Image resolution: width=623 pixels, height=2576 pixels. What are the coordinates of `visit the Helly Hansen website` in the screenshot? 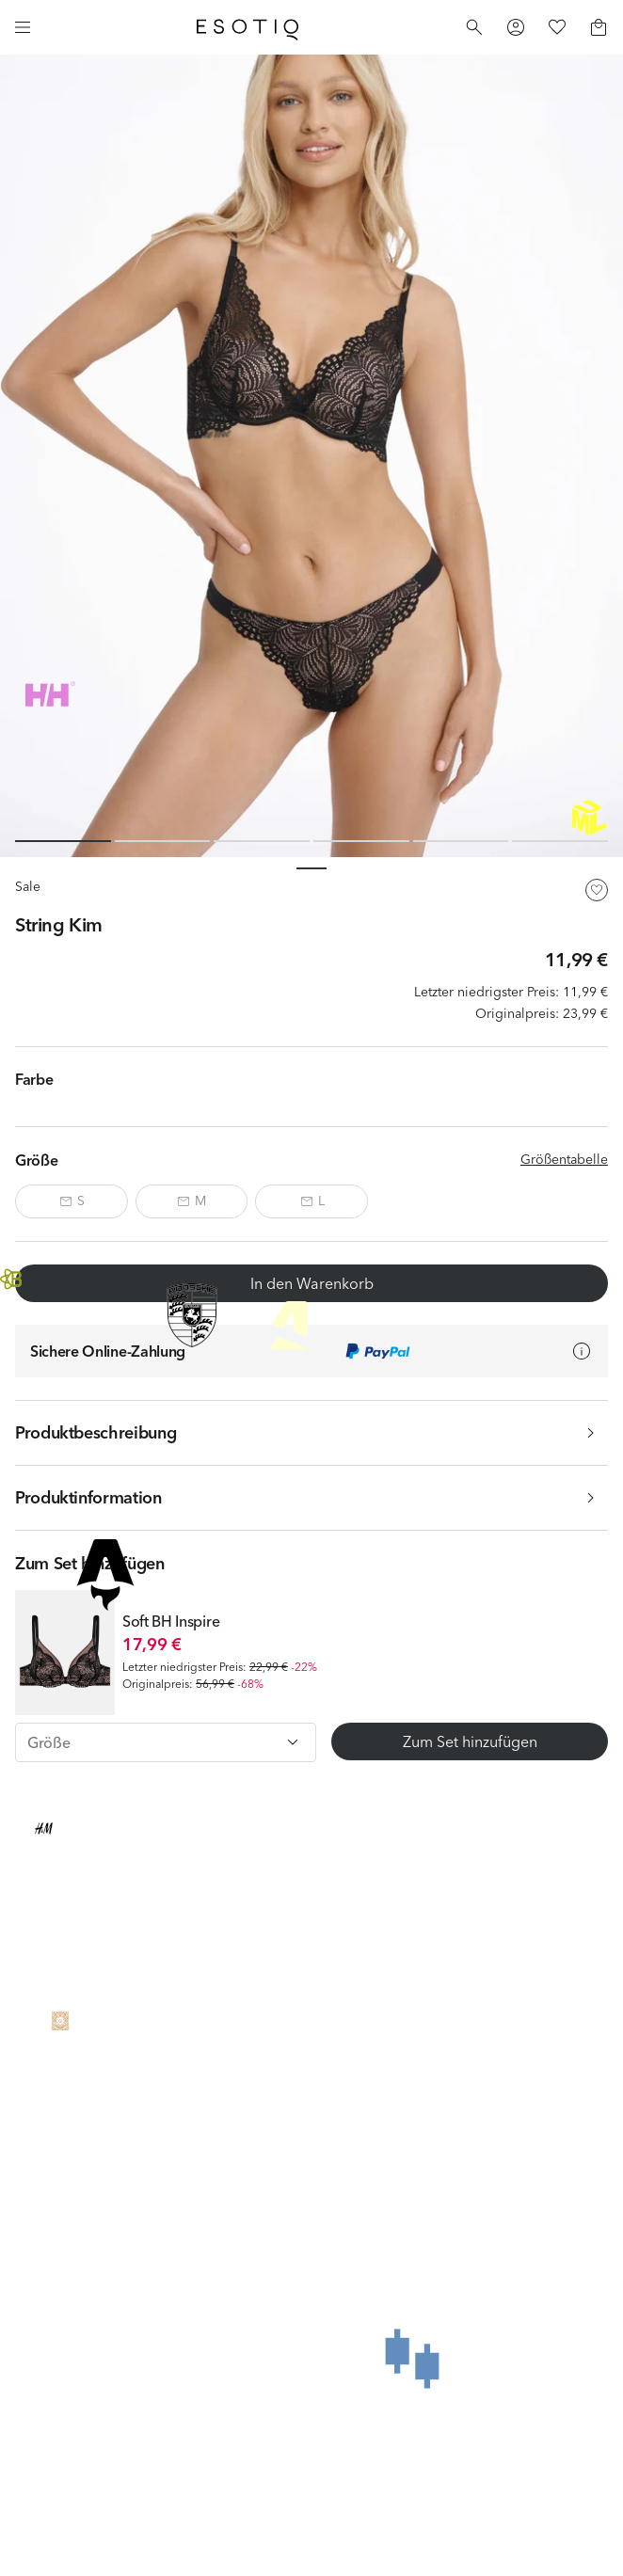 It's located at (50, 693).